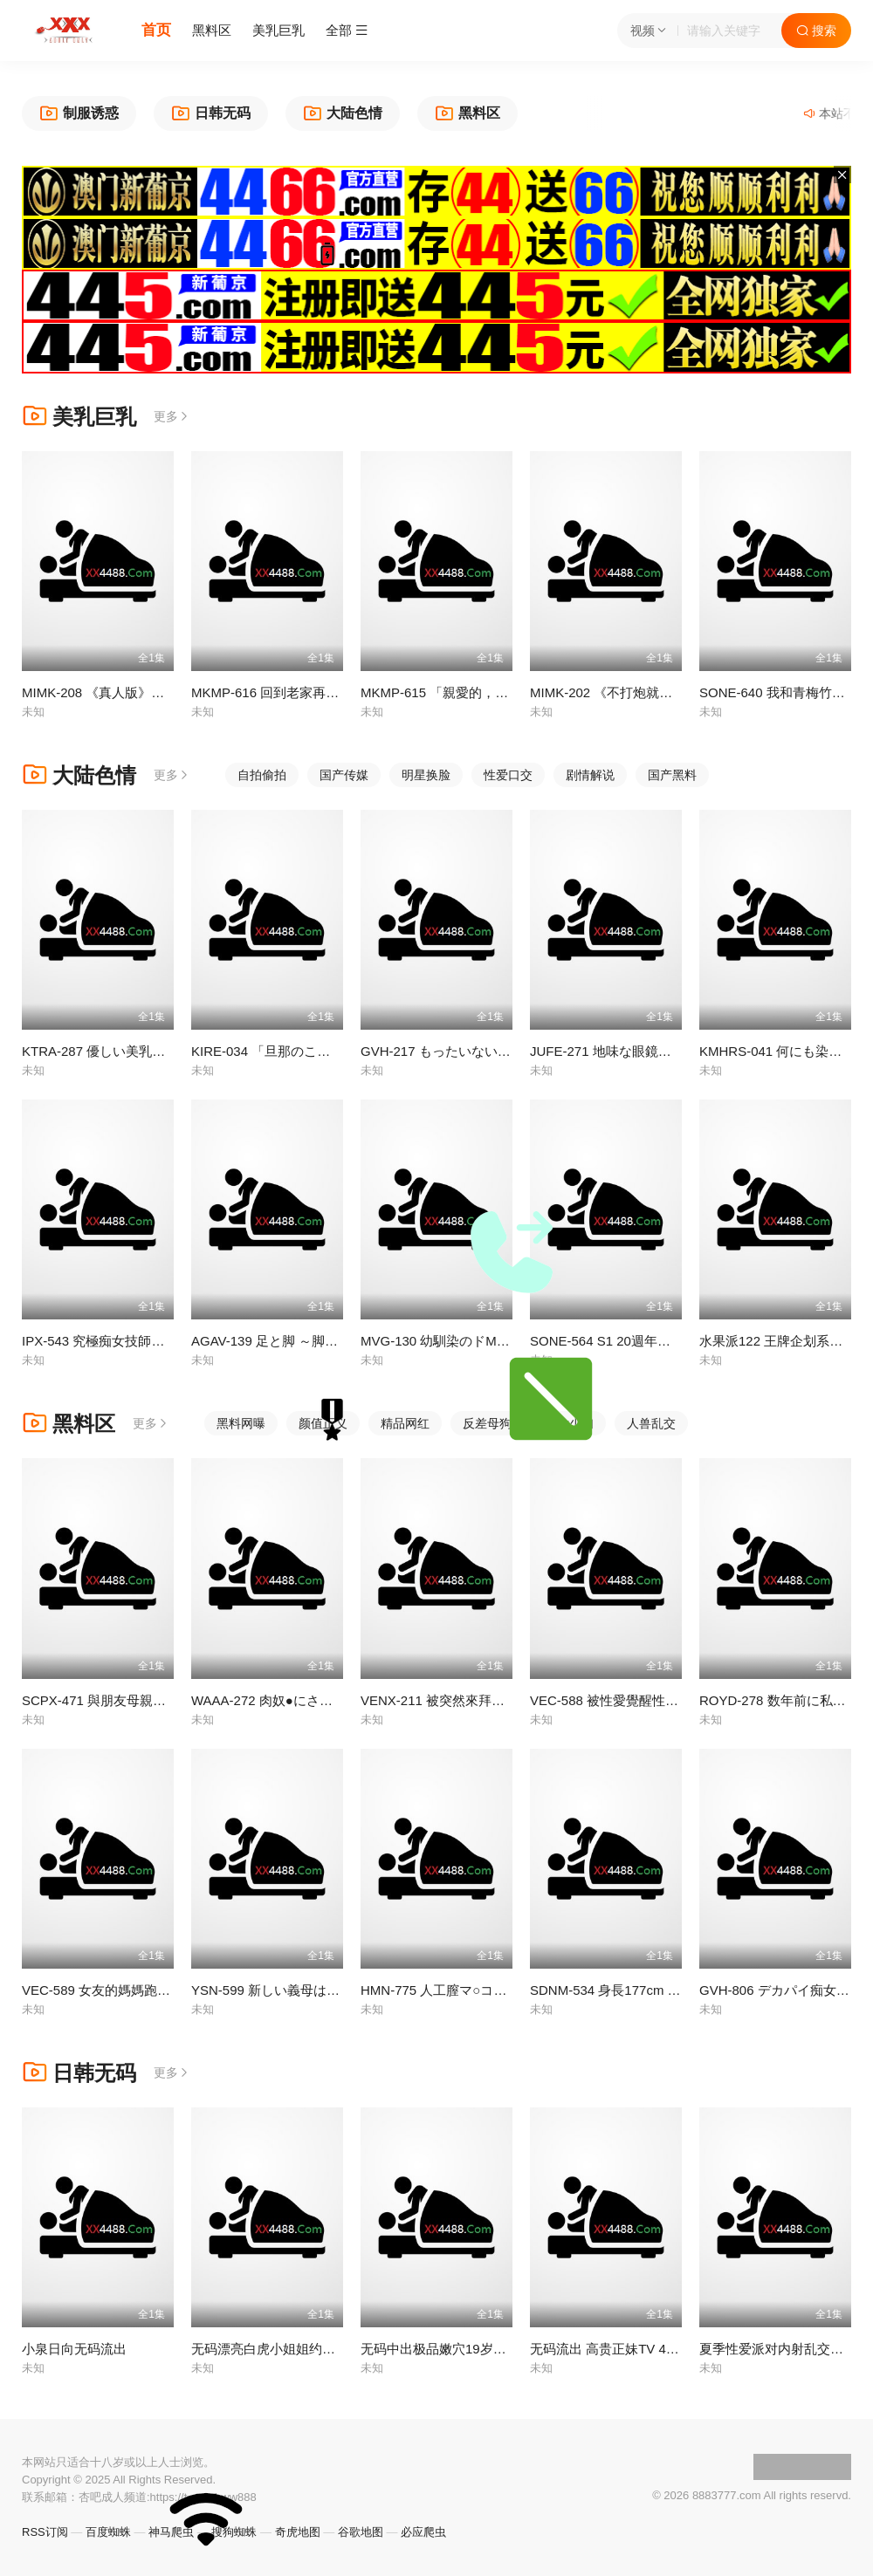 This screenshot has width=873, height=2576. Describe the element at coordinates (513, 1250) in the screenshot. I see `transfer an active call to another person` at that location.